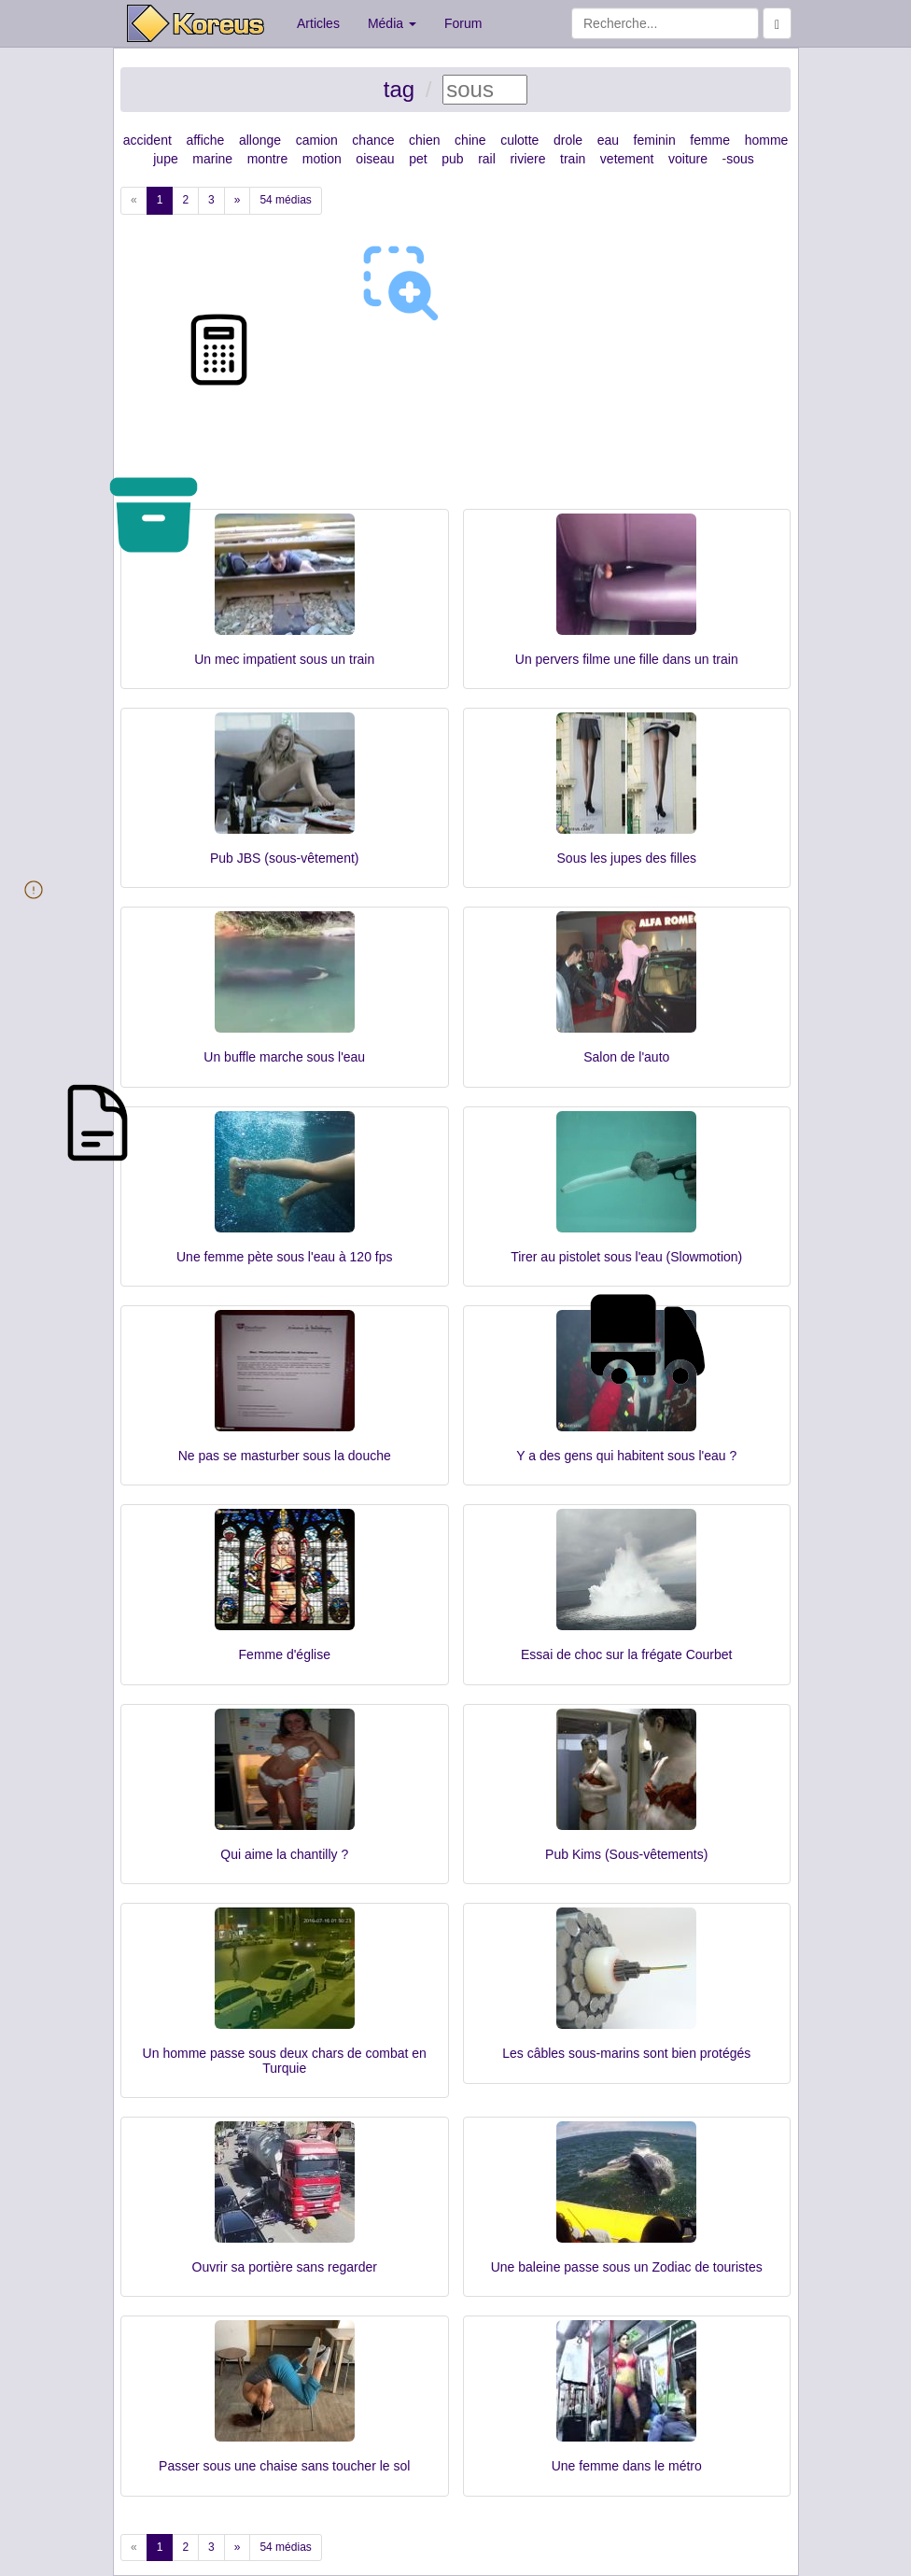  Describe the element at coordinates (648, 1335) in the screenshot. I see `track your delivery status` at that location.